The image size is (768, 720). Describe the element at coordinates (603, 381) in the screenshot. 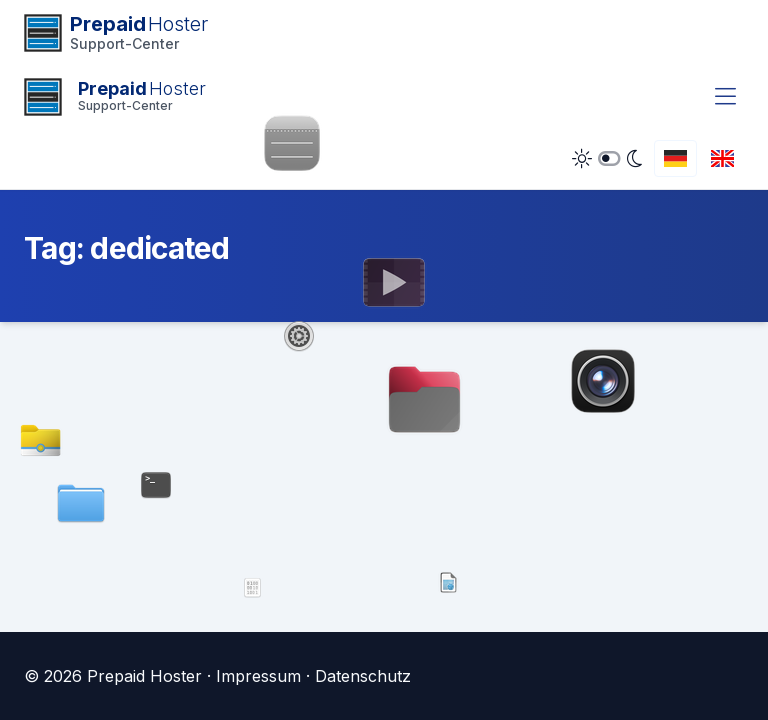

I see `open the camera app` at that location.